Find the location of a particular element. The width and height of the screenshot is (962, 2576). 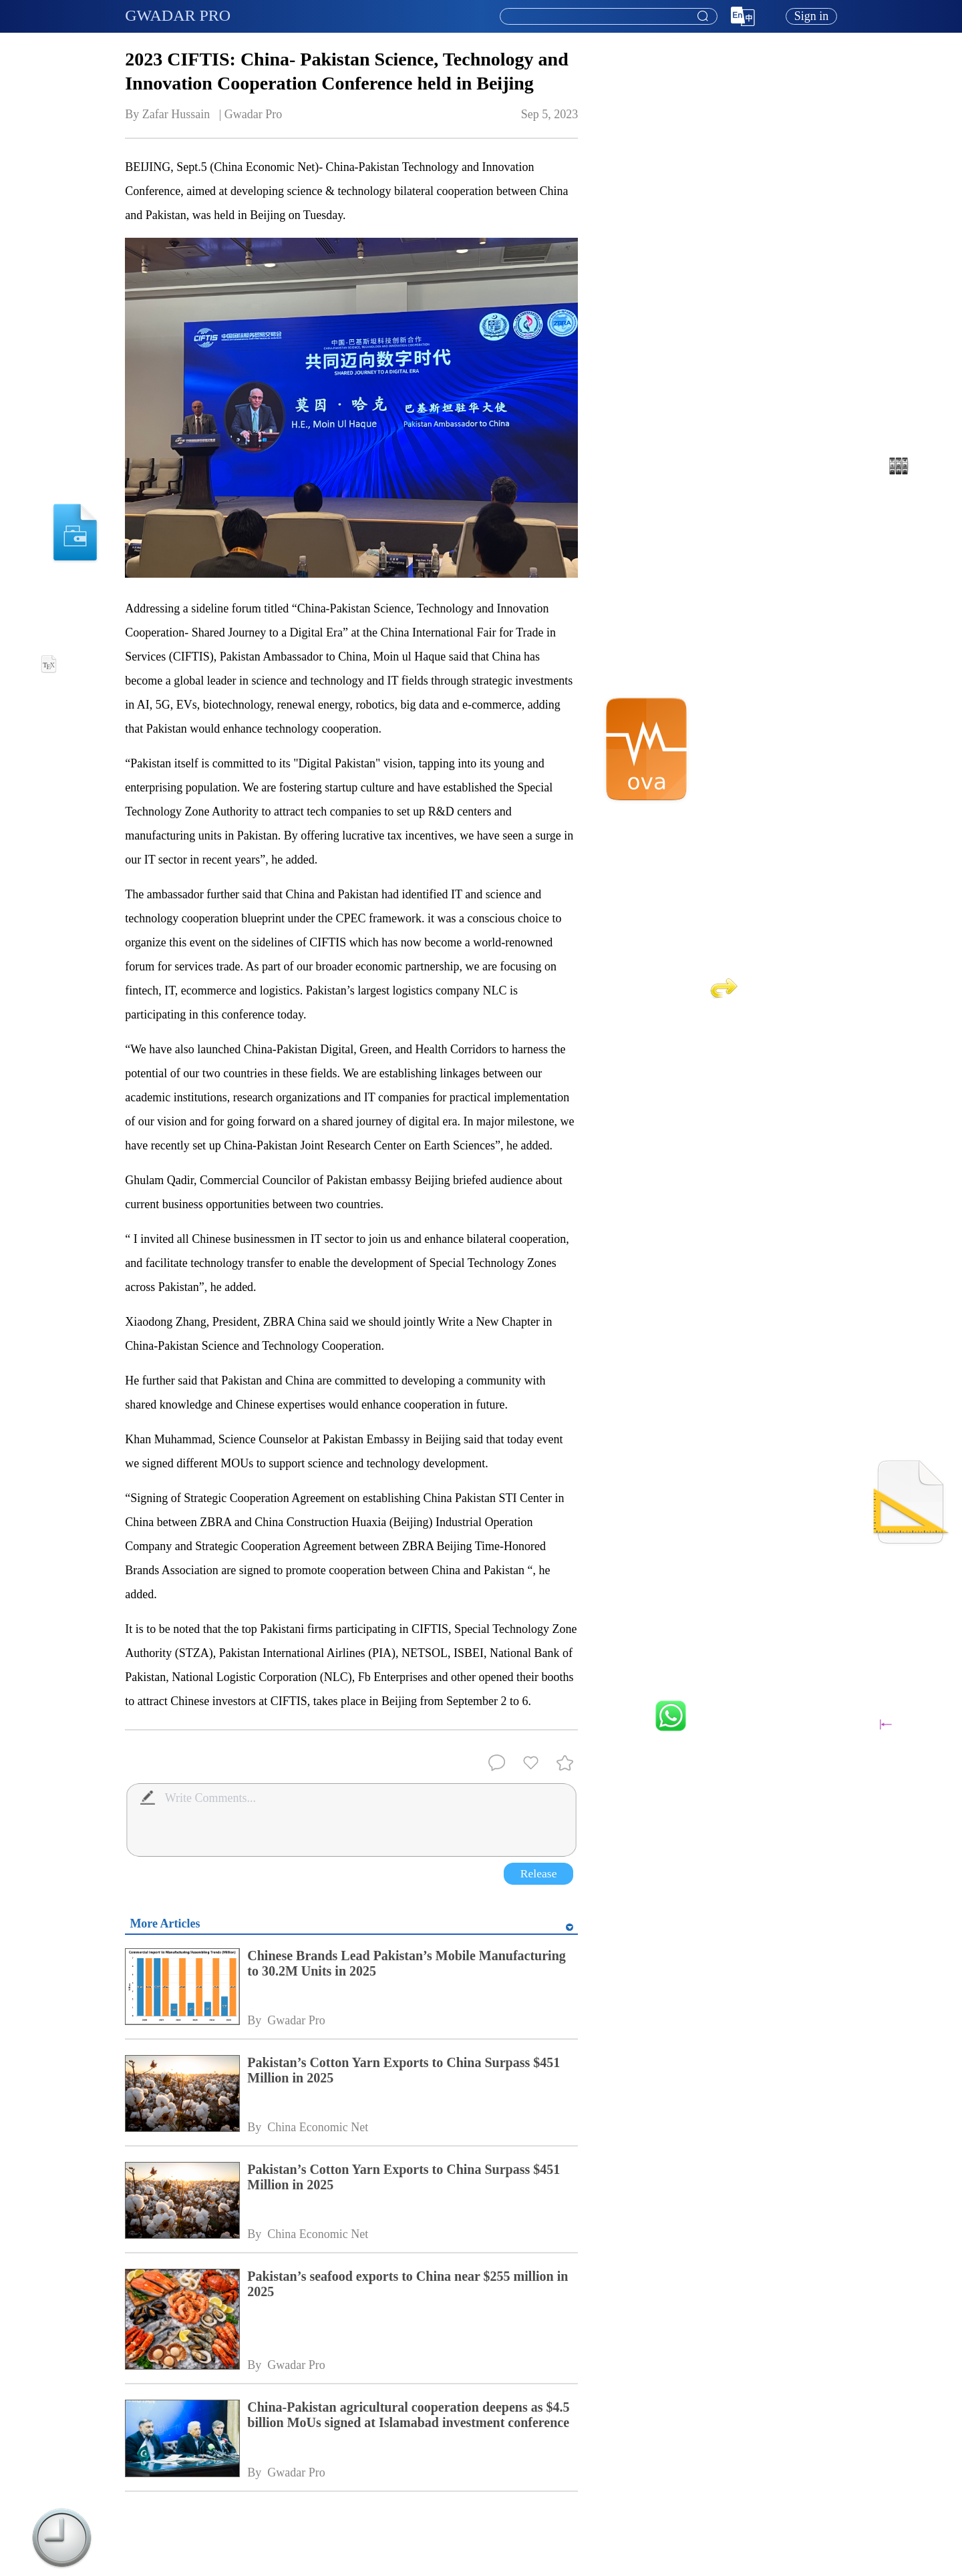

go to the first item in a list or sequence is located at coordinates (886, 1724).